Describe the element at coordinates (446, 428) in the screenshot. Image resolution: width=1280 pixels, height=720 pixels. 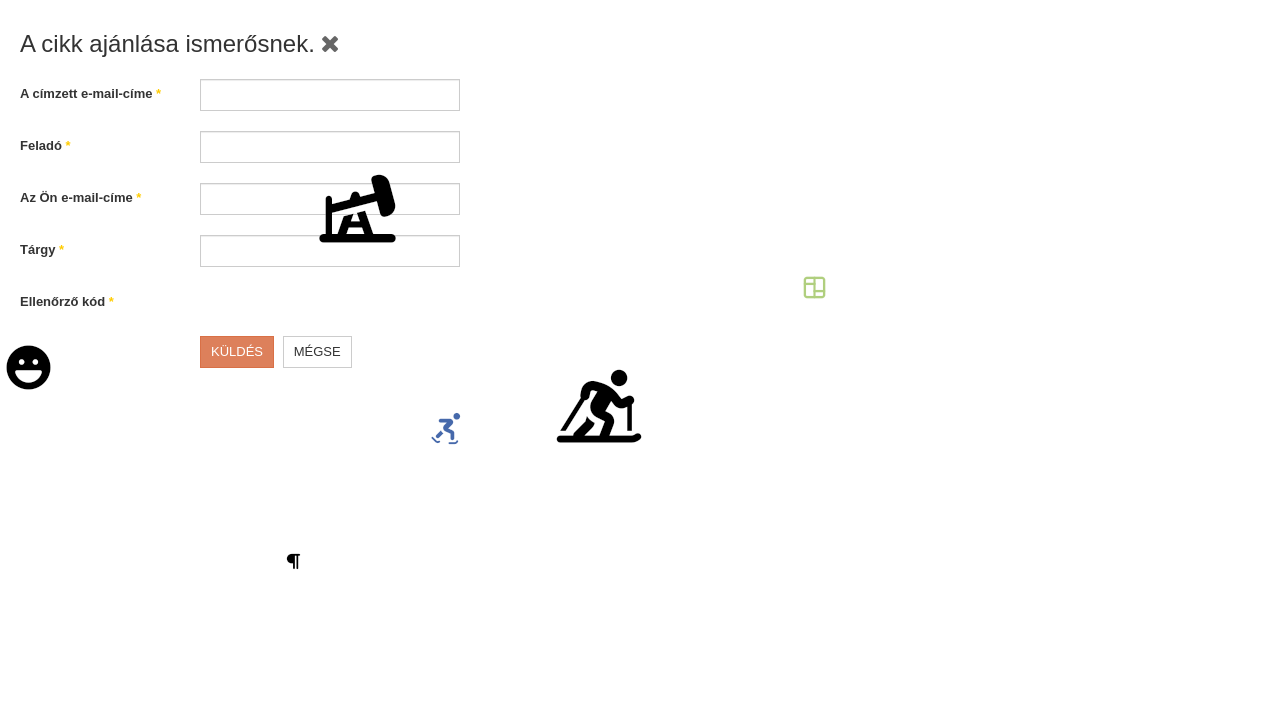
I see `access ice skating activities or locations` at that location.